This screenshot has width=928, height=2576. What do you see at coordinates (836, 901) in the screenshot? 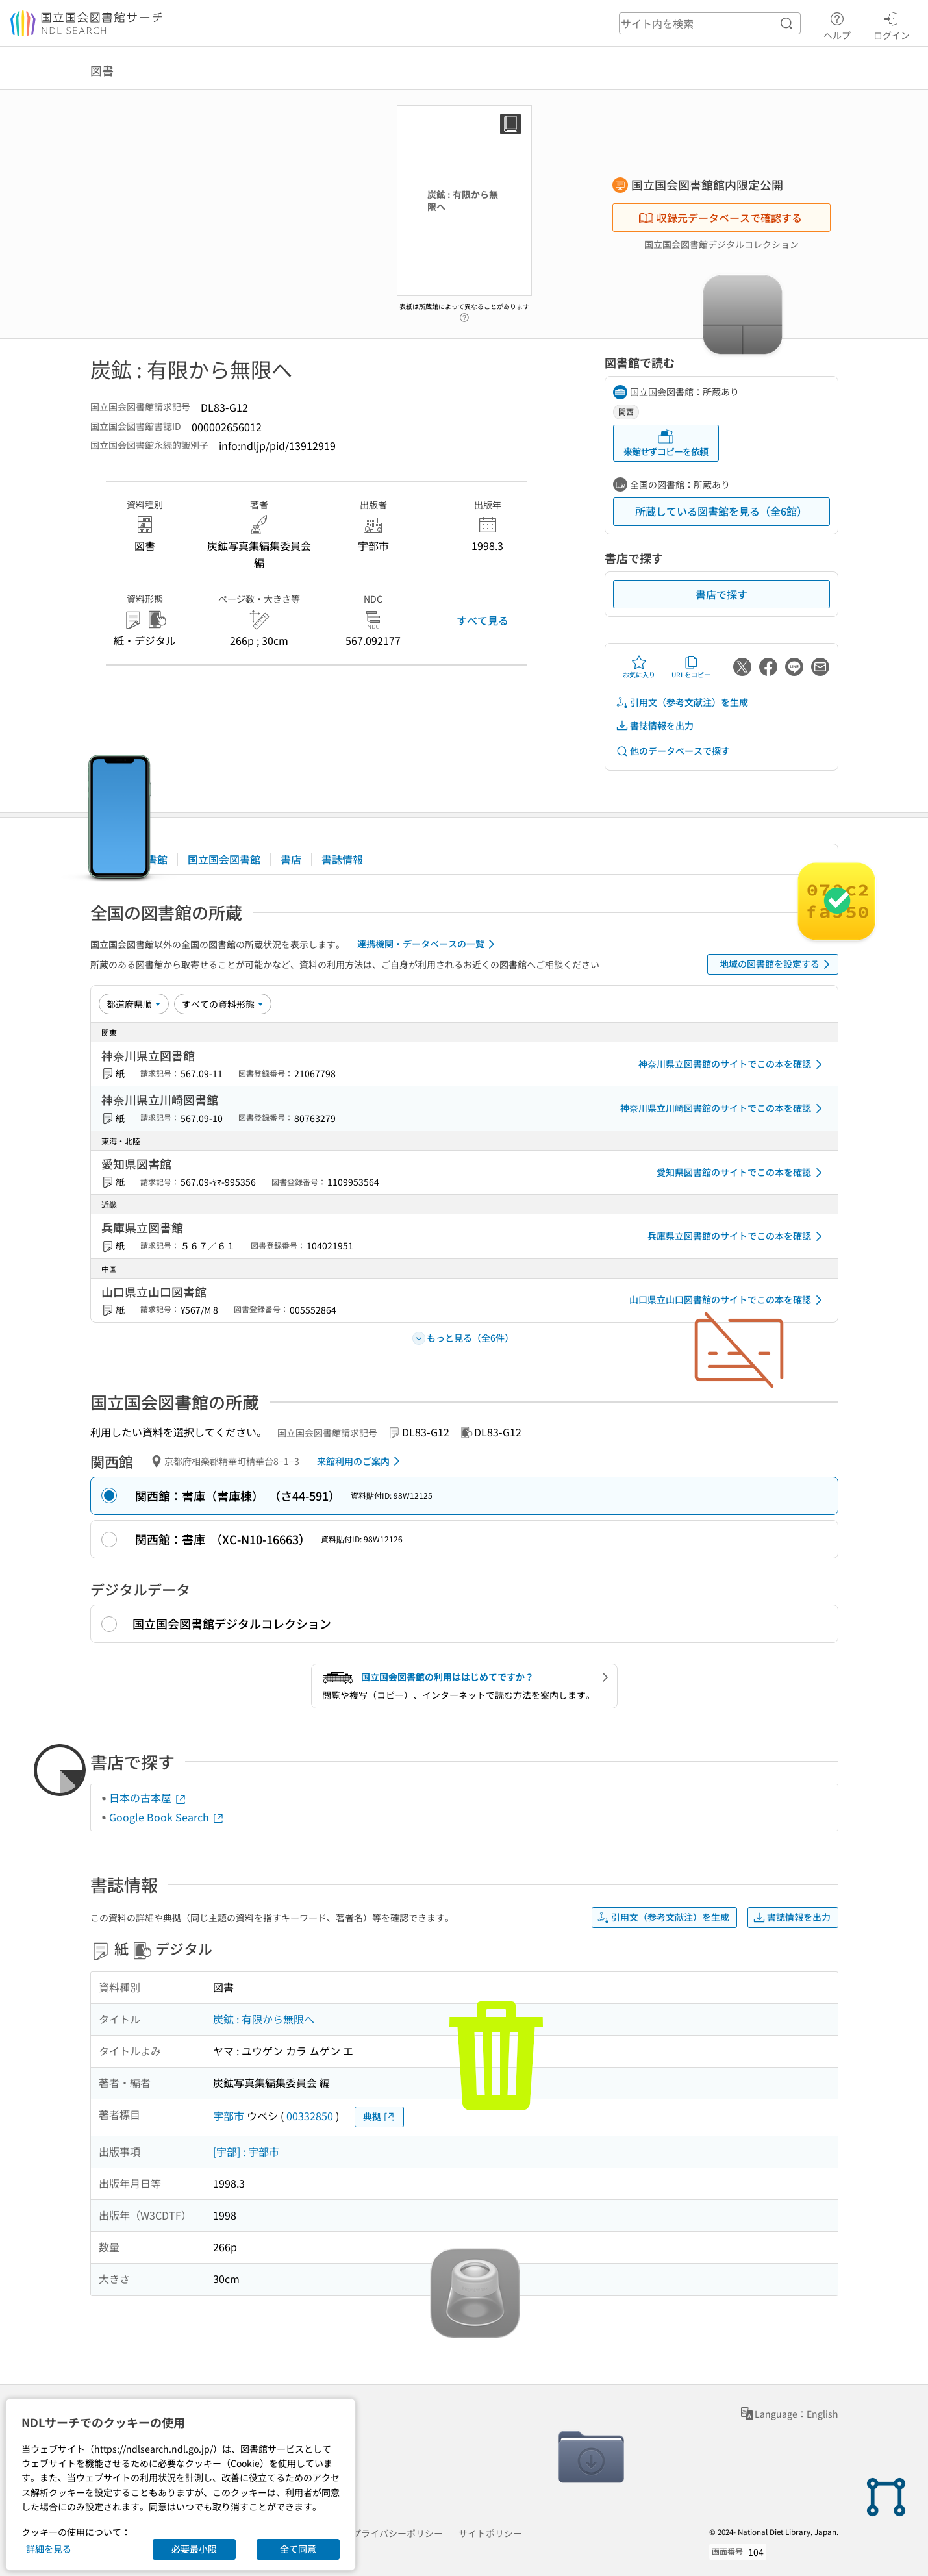
I see `open collision hash verification app` at bounding box center [836, 901].